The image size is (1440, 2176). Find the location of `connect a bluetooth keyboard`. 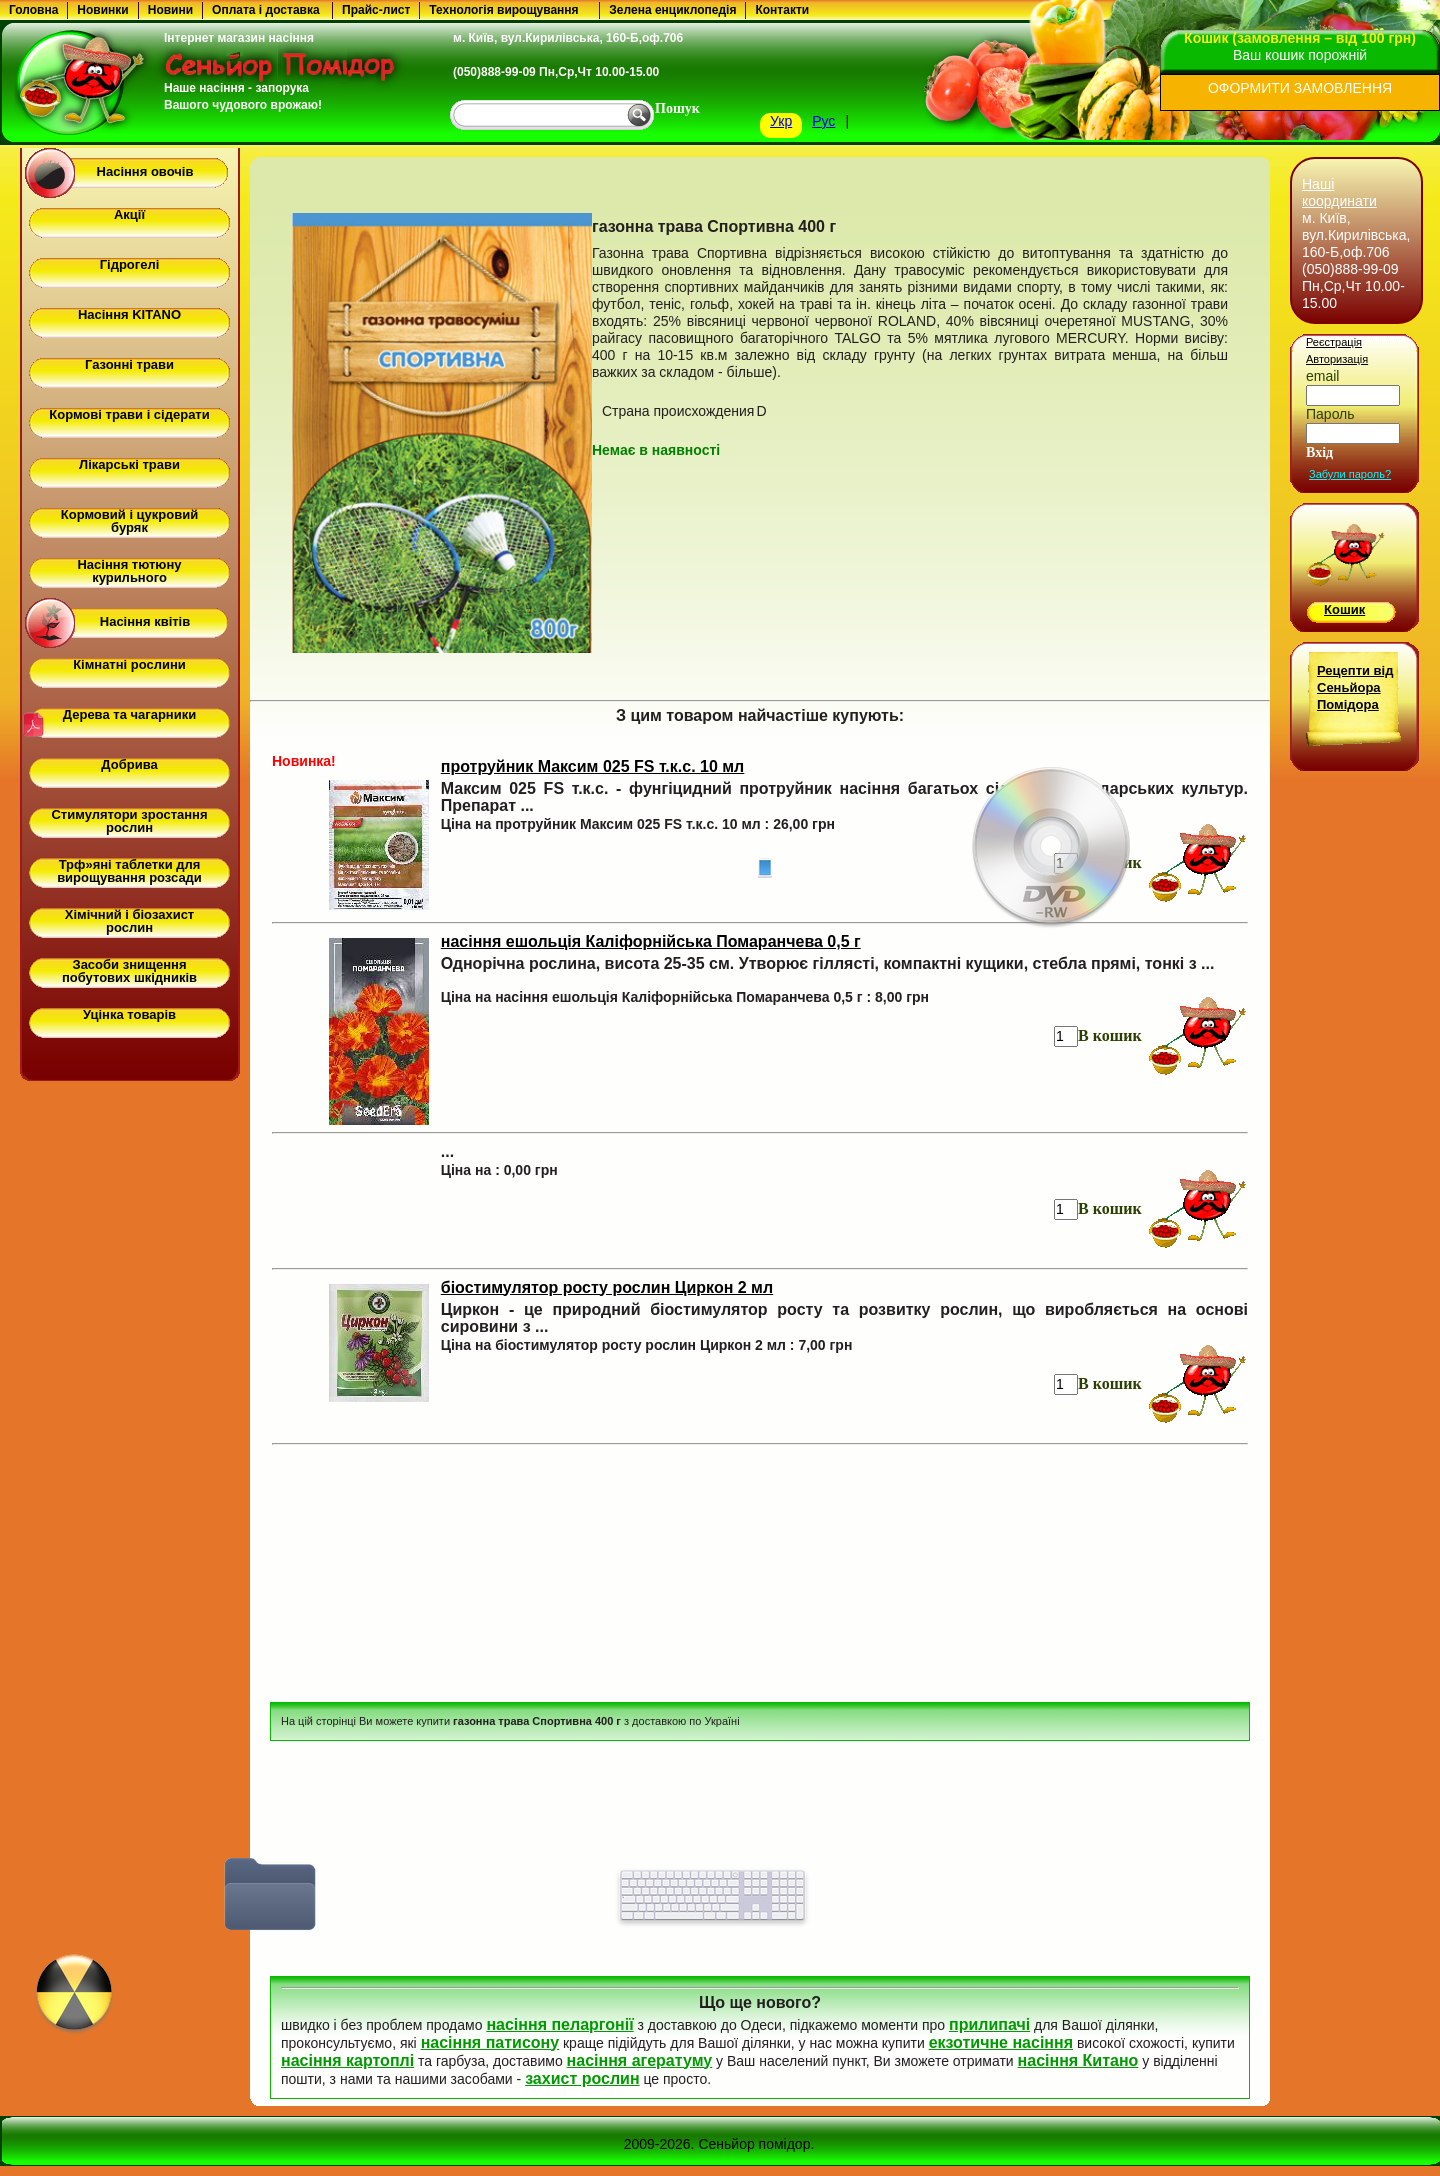

connect a bluetooth keyboard is located at coordinates (712, 1894).